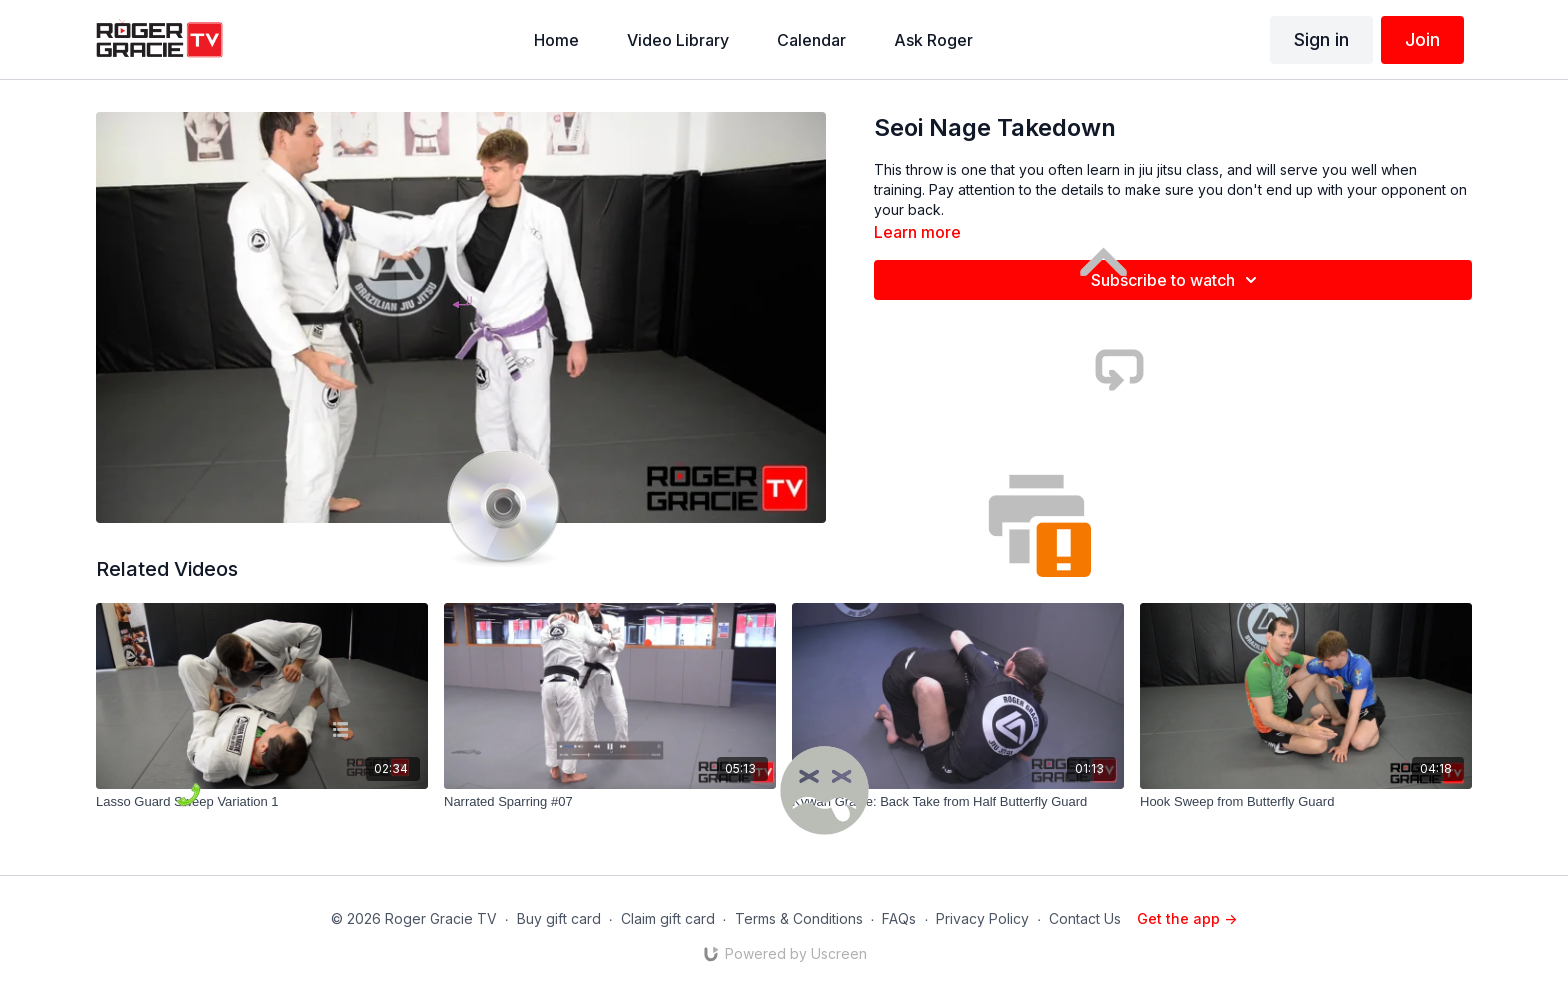 The image size is (1568, 987). Describe the element at coordinates (462, 302) in the screenshot. I see `reply to all recipients of an email` at that location.